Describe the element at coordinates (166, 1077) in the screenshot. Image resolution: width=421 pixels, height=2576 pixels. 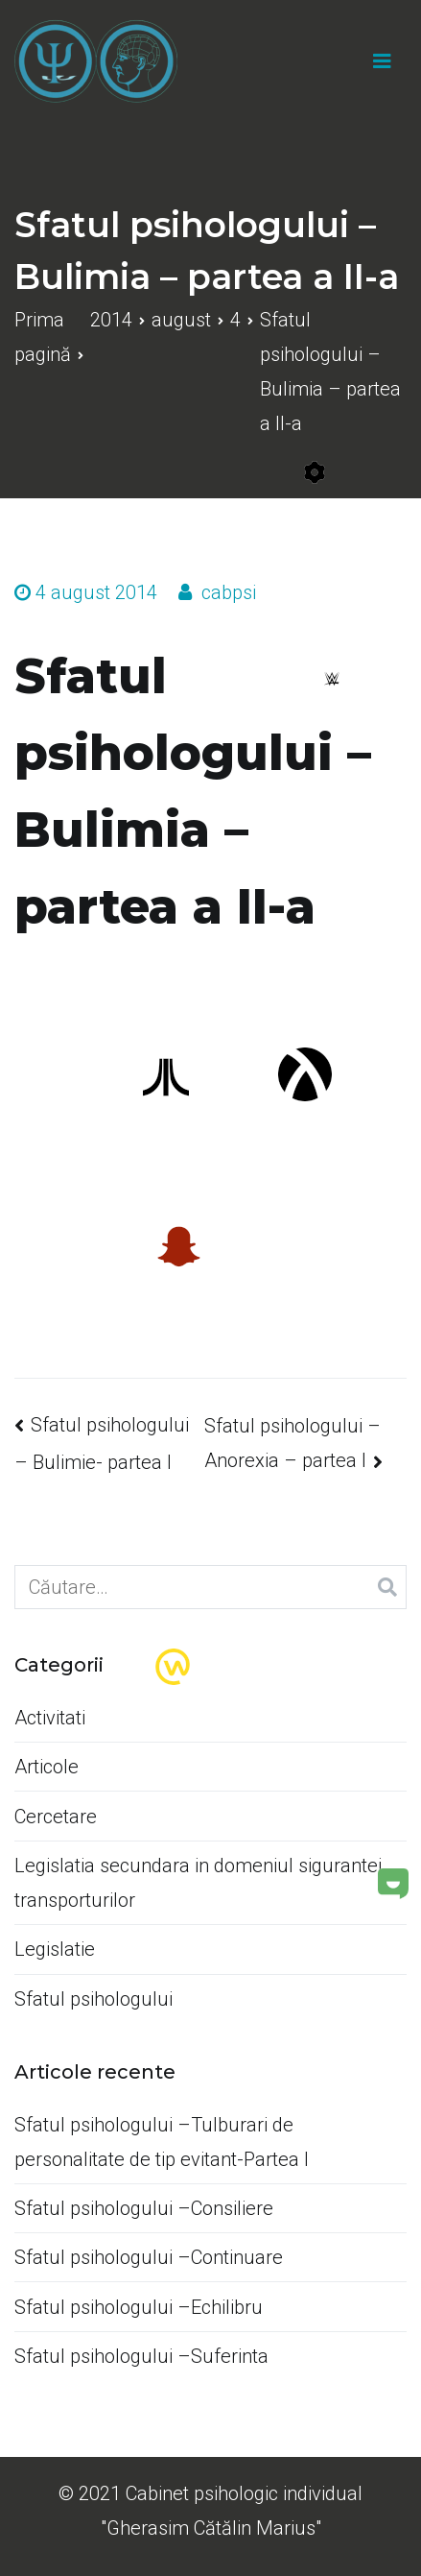
I see `Atari brand logo` at that location.